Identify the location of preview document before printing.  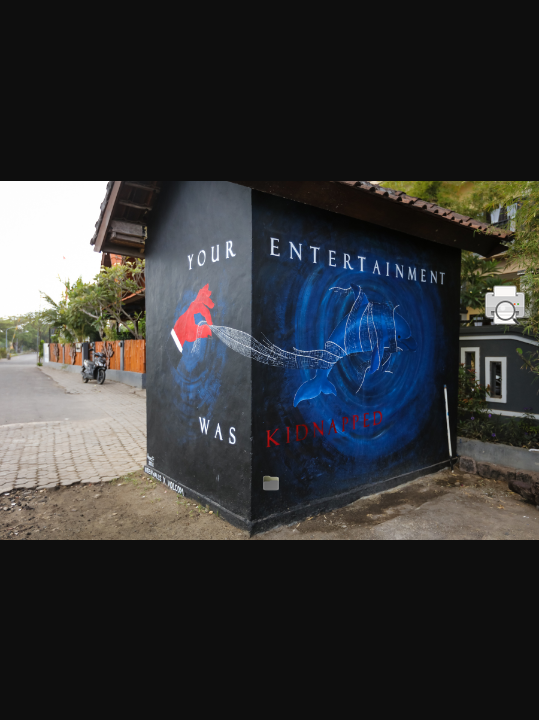
(505, 305).